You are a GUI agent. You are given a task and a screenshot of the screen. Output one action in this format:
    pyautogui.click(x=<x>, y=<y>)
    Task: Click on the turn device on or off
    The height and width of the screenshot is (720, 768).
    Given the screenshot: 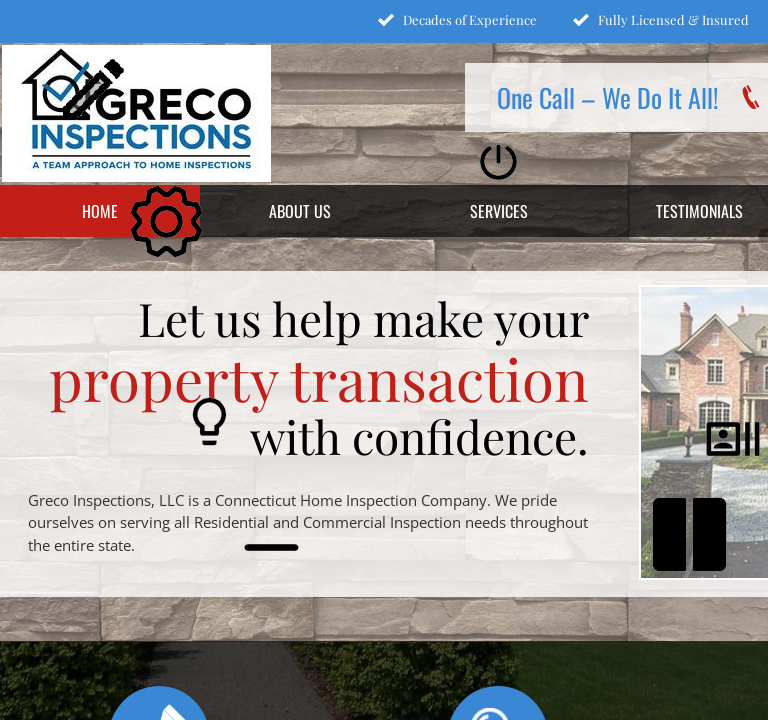 What is the action you would take?
    pyautogui.click(x=498, y=161)
    